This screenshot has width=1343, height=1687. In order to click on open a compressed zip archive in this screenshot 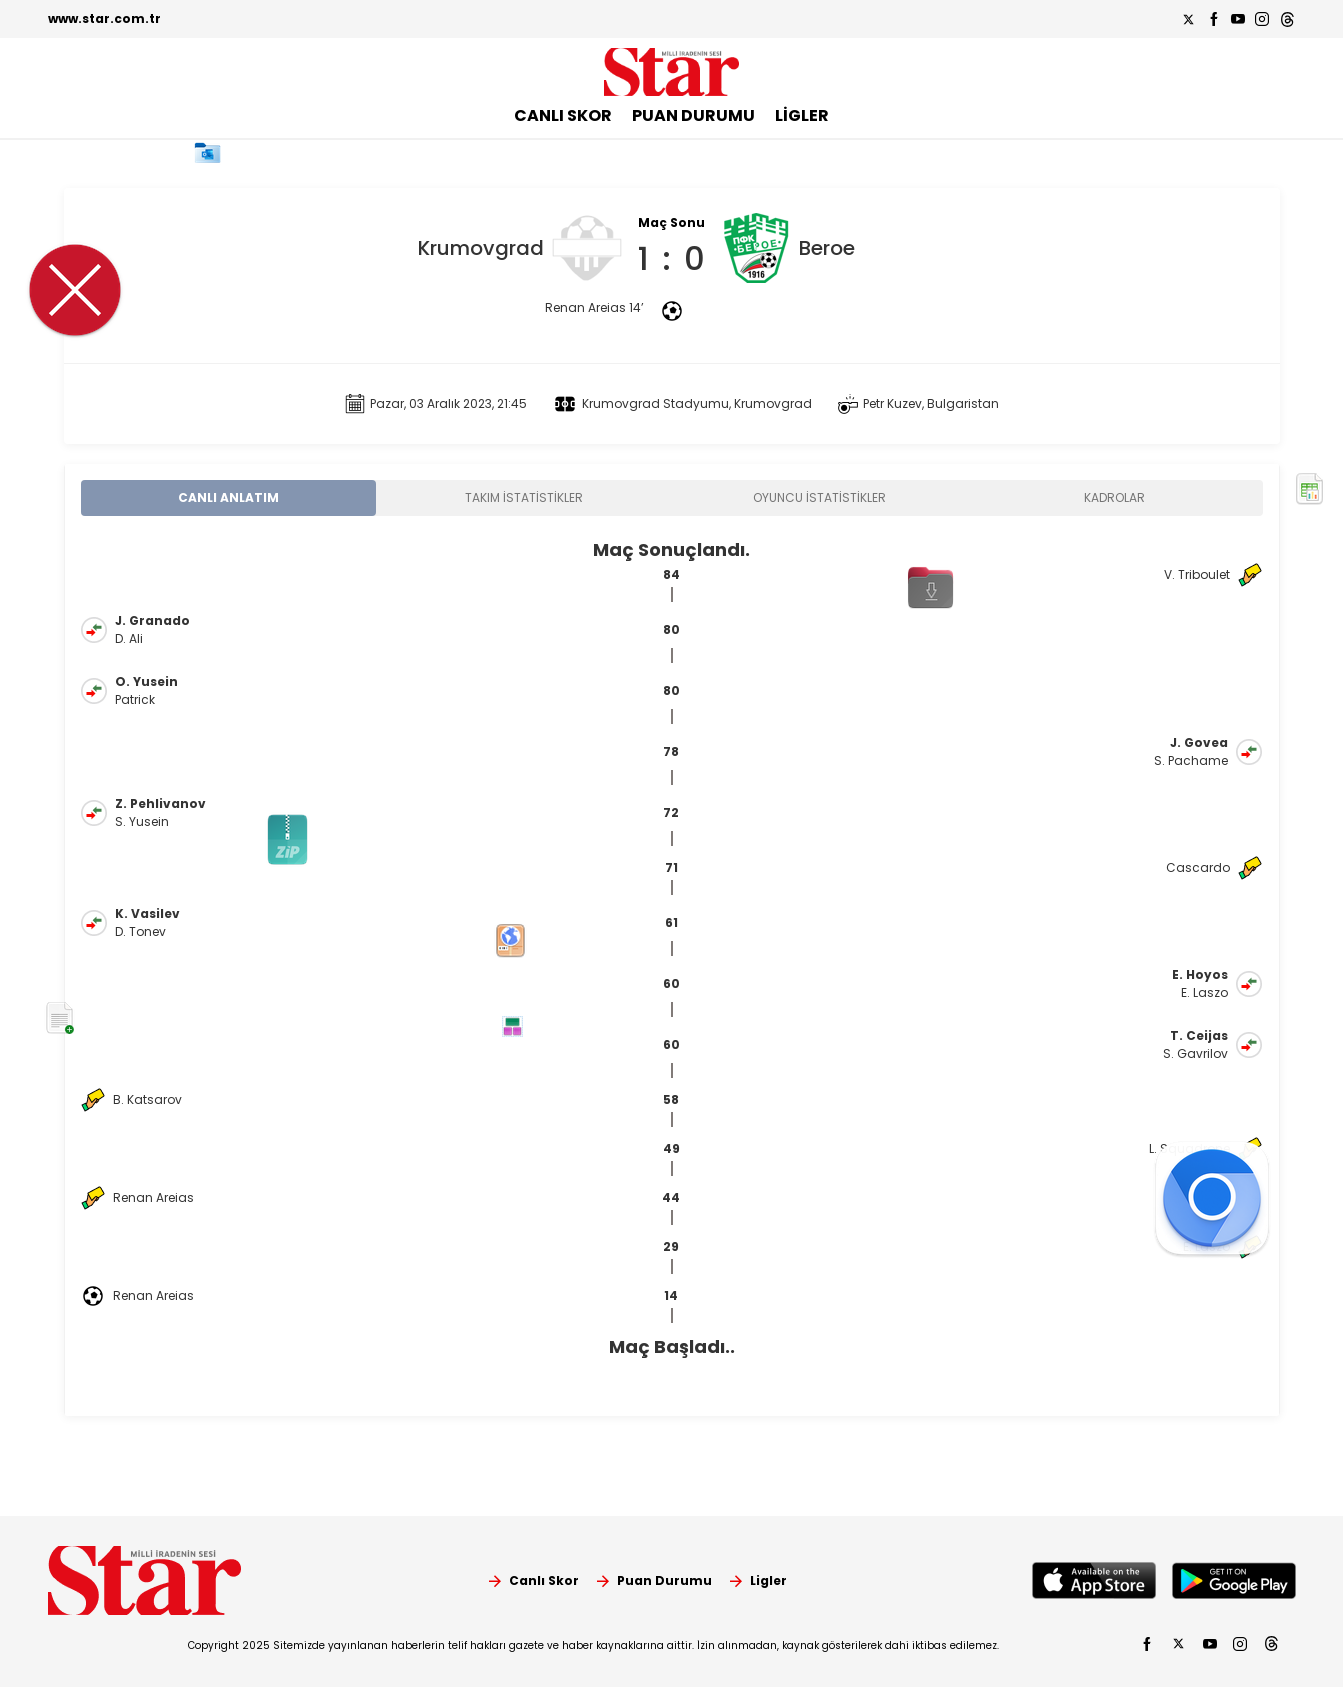, I will do `click(287, 839)`.